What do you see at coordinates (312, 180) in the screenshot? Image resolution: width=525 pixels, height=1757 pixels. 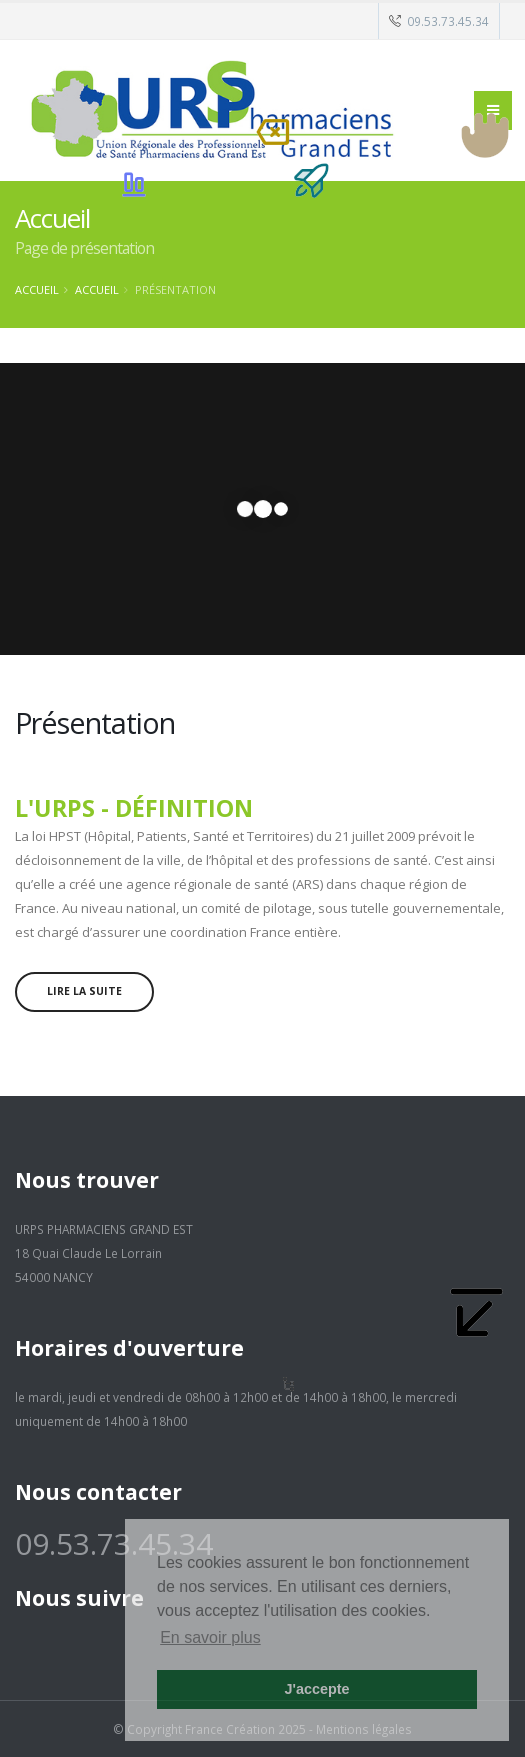 I see `launch or deploy a project` at bounding box center [312, 180].